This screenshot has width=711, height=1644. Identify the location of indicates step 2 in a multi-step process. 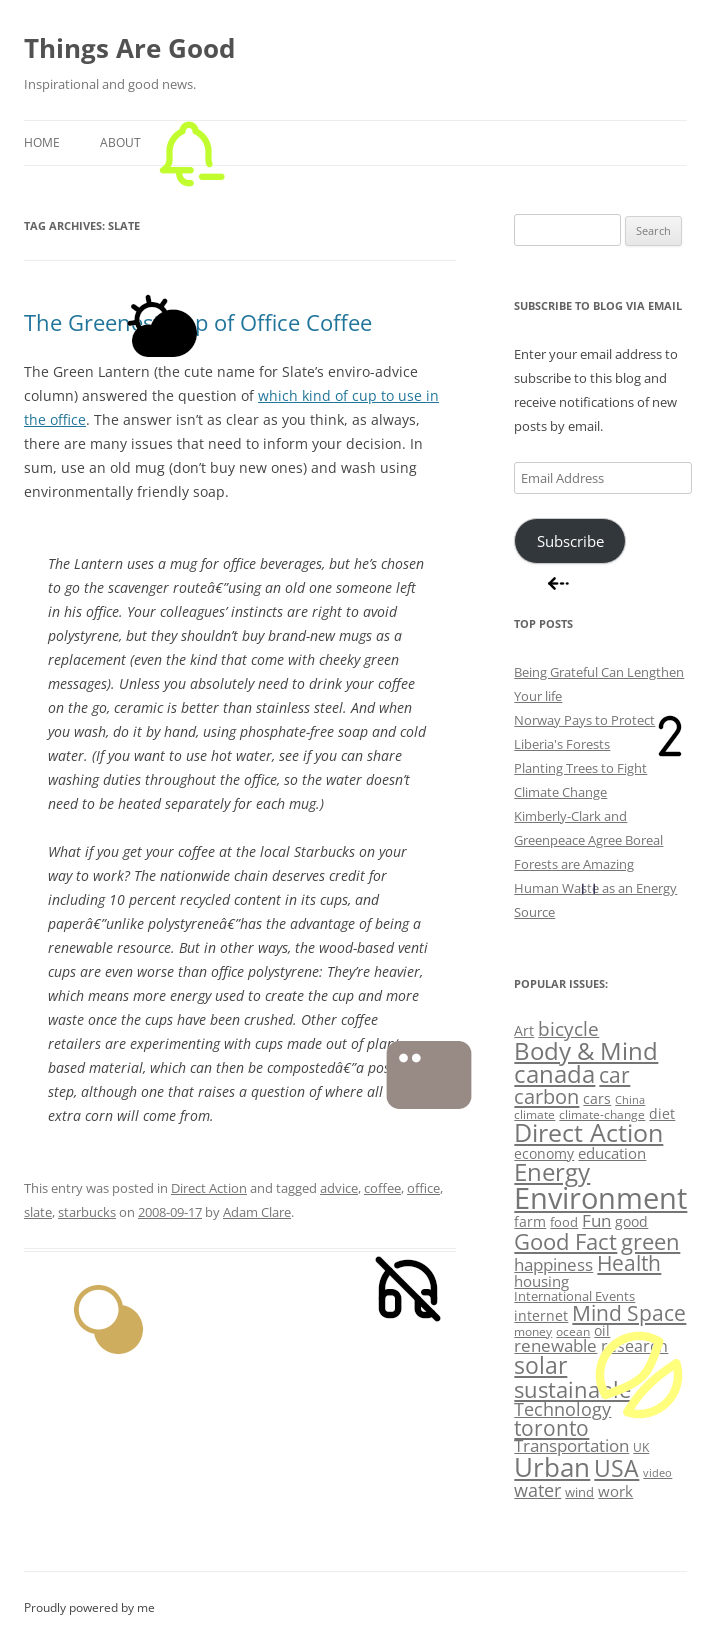
(670, 736).